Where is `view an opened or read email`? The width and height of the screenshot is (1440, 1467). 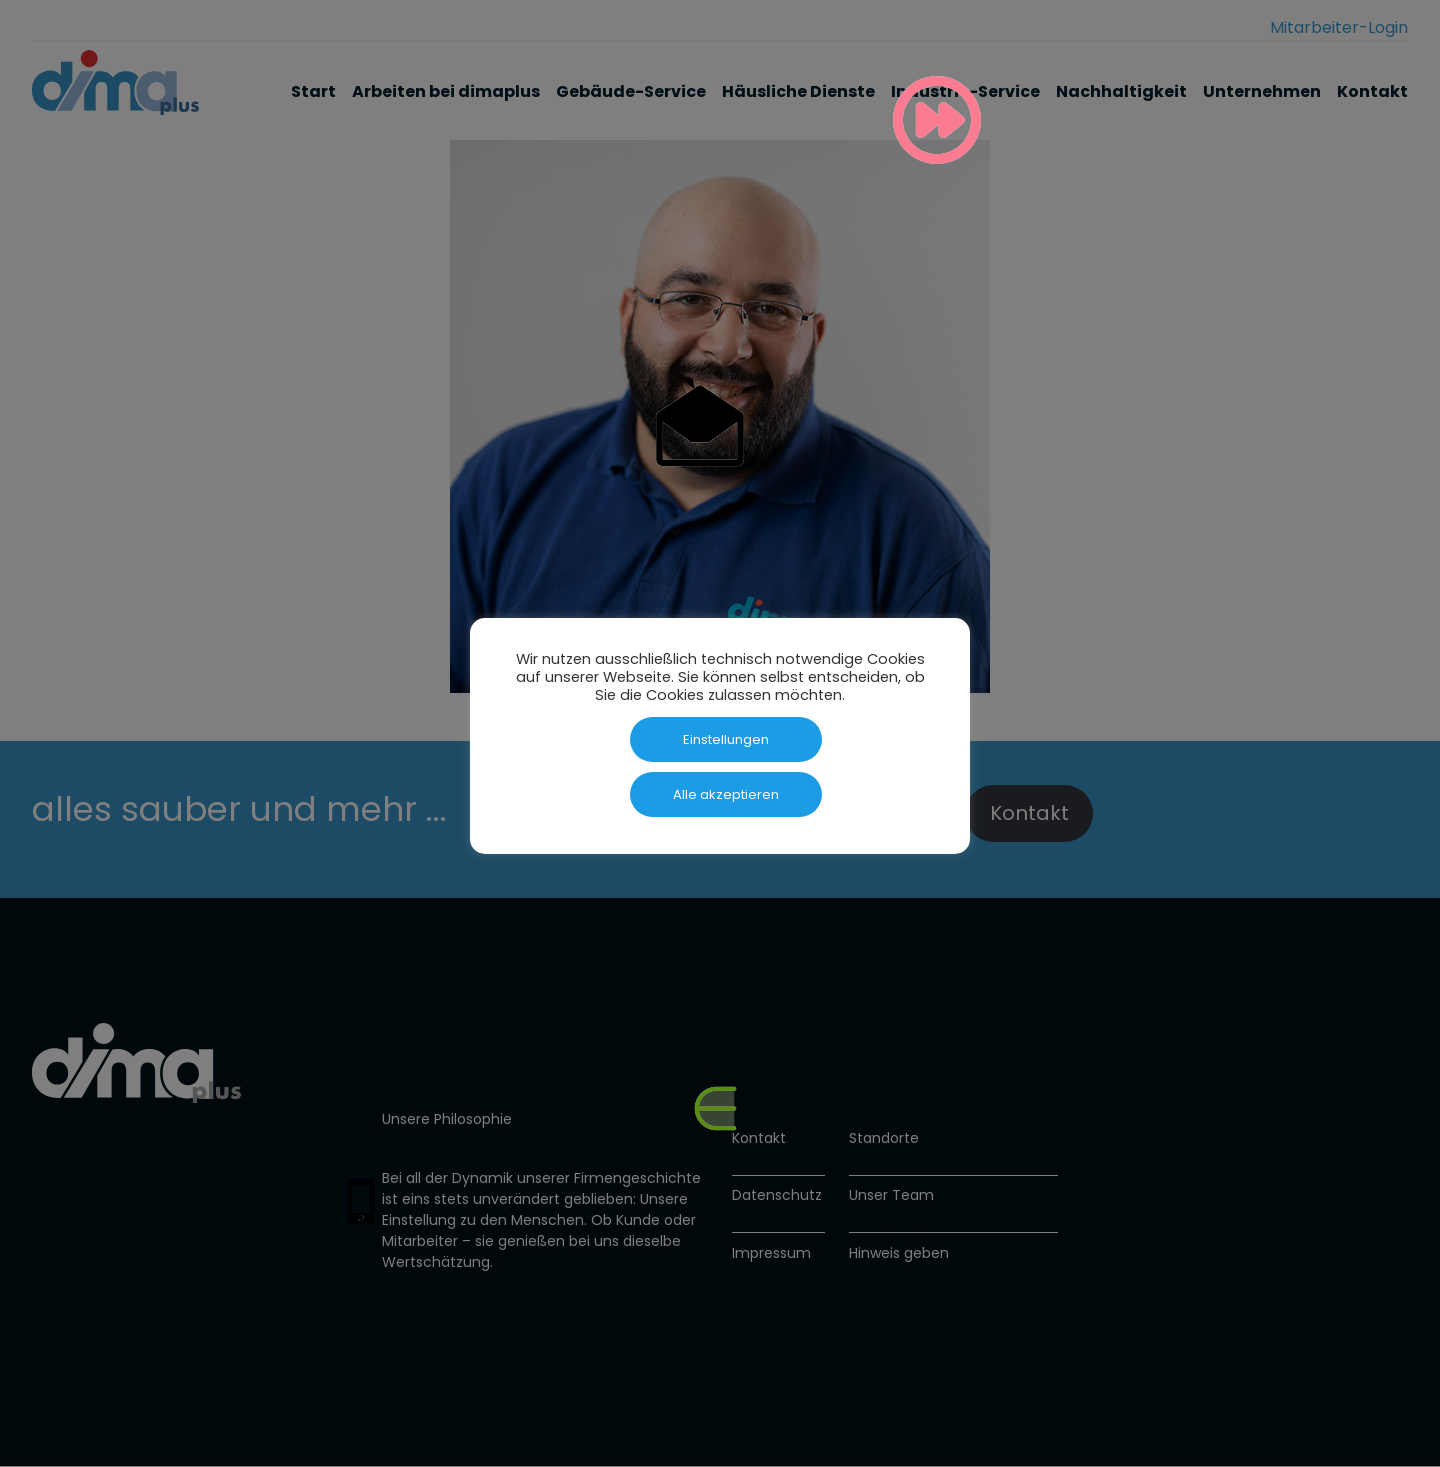
view an opened or read email is located at coordinates (700, 429).